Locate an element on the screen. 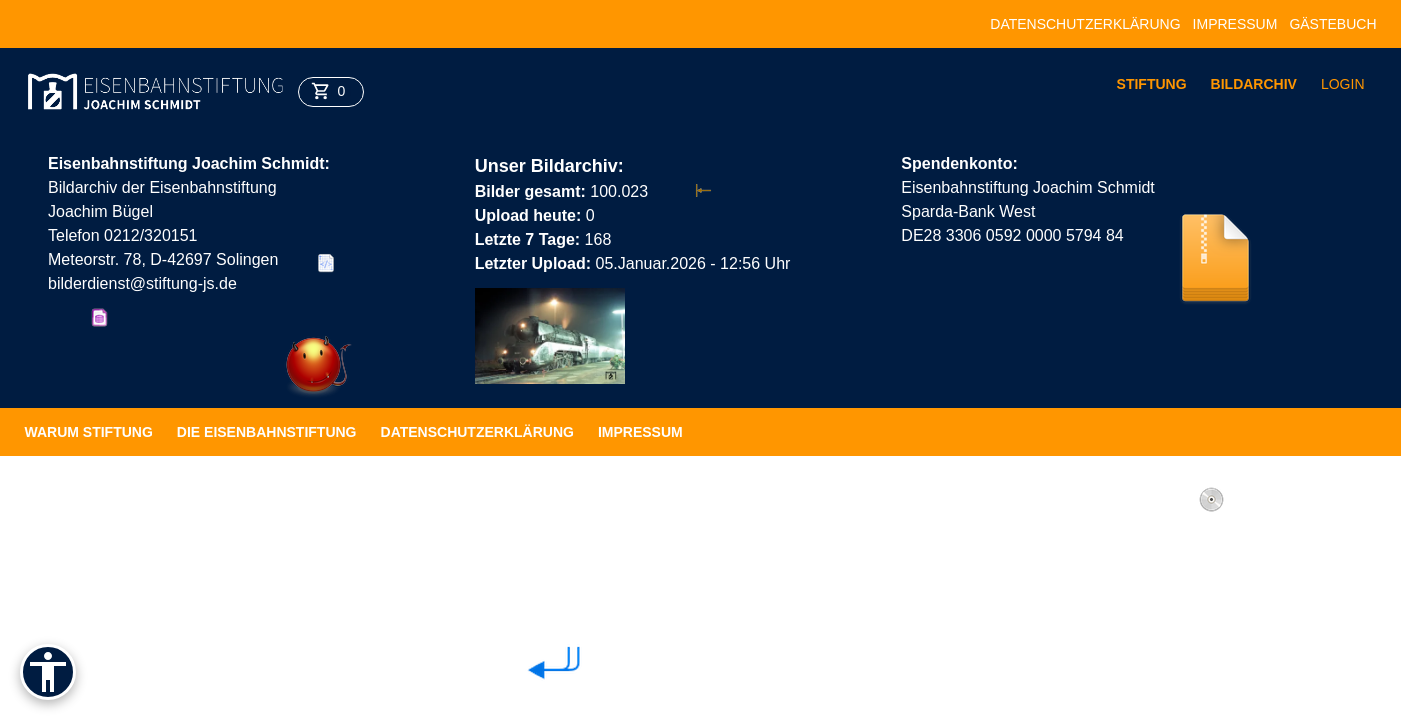 Image resolution: width=1401 pixels, height=720 pixels. an html template file is located at coordinates (326, 263).